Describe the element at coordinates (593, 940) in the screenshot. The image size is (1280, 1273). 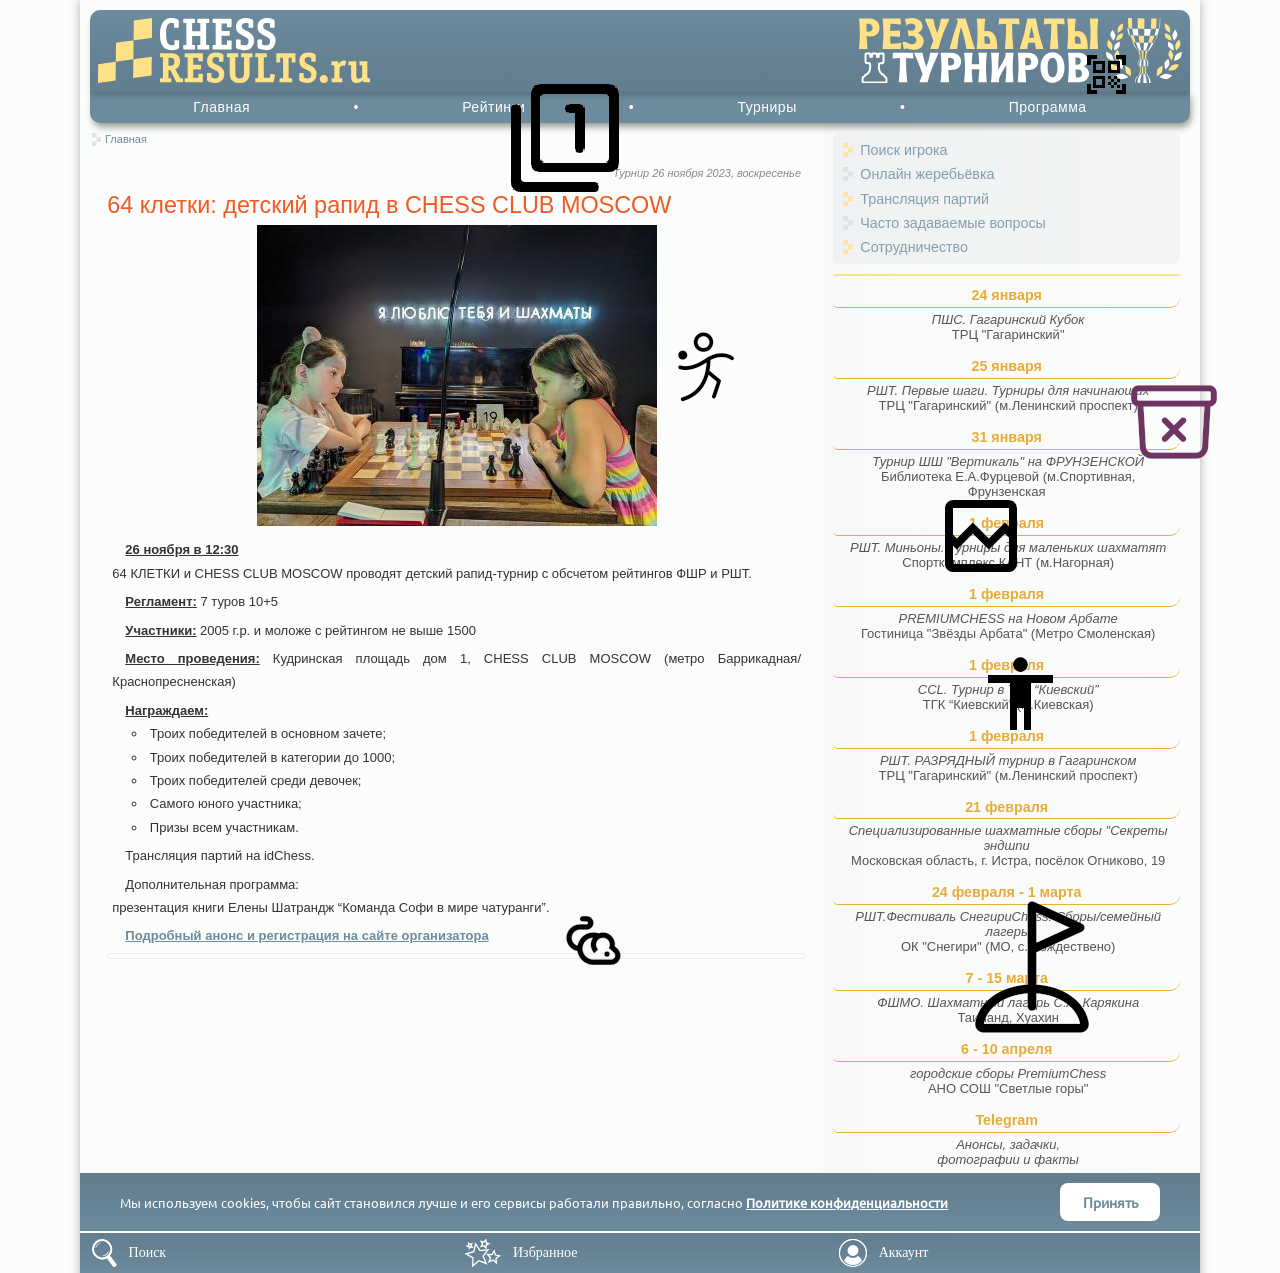
I see `request pest control services for rodents` at that location.